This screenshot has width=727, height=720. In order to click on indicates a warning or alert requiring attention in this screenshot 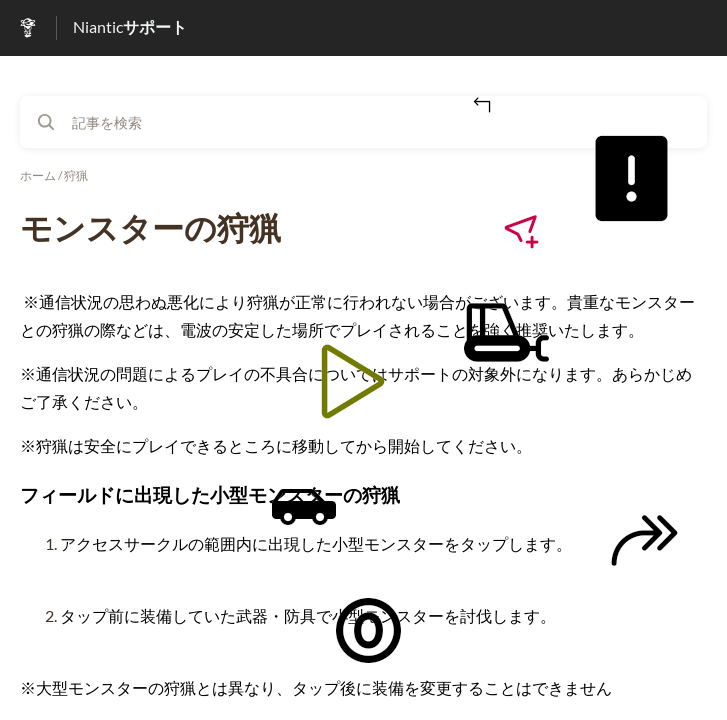, I will do `click(631, 178)`.